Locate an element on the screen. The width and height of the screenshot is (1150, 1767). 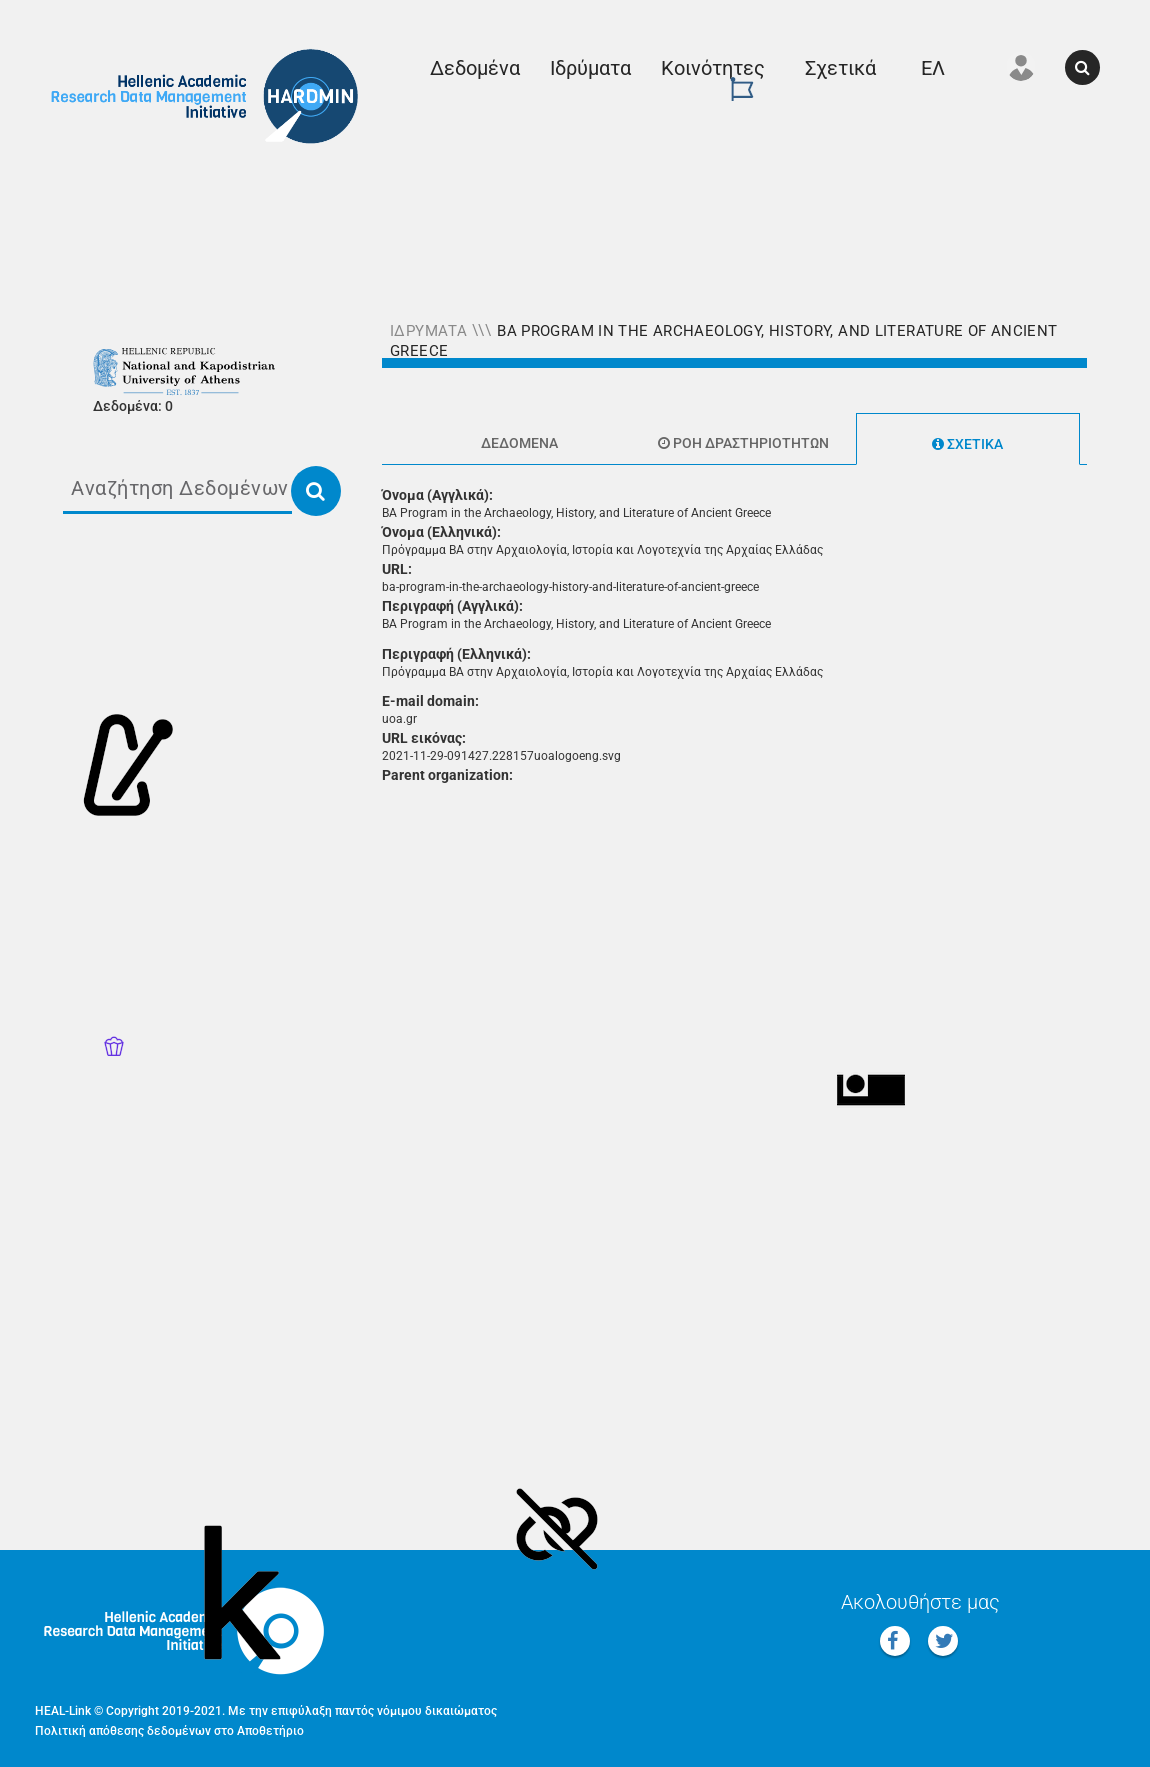
font awesome brand logo is located at coordinates (742, 89).